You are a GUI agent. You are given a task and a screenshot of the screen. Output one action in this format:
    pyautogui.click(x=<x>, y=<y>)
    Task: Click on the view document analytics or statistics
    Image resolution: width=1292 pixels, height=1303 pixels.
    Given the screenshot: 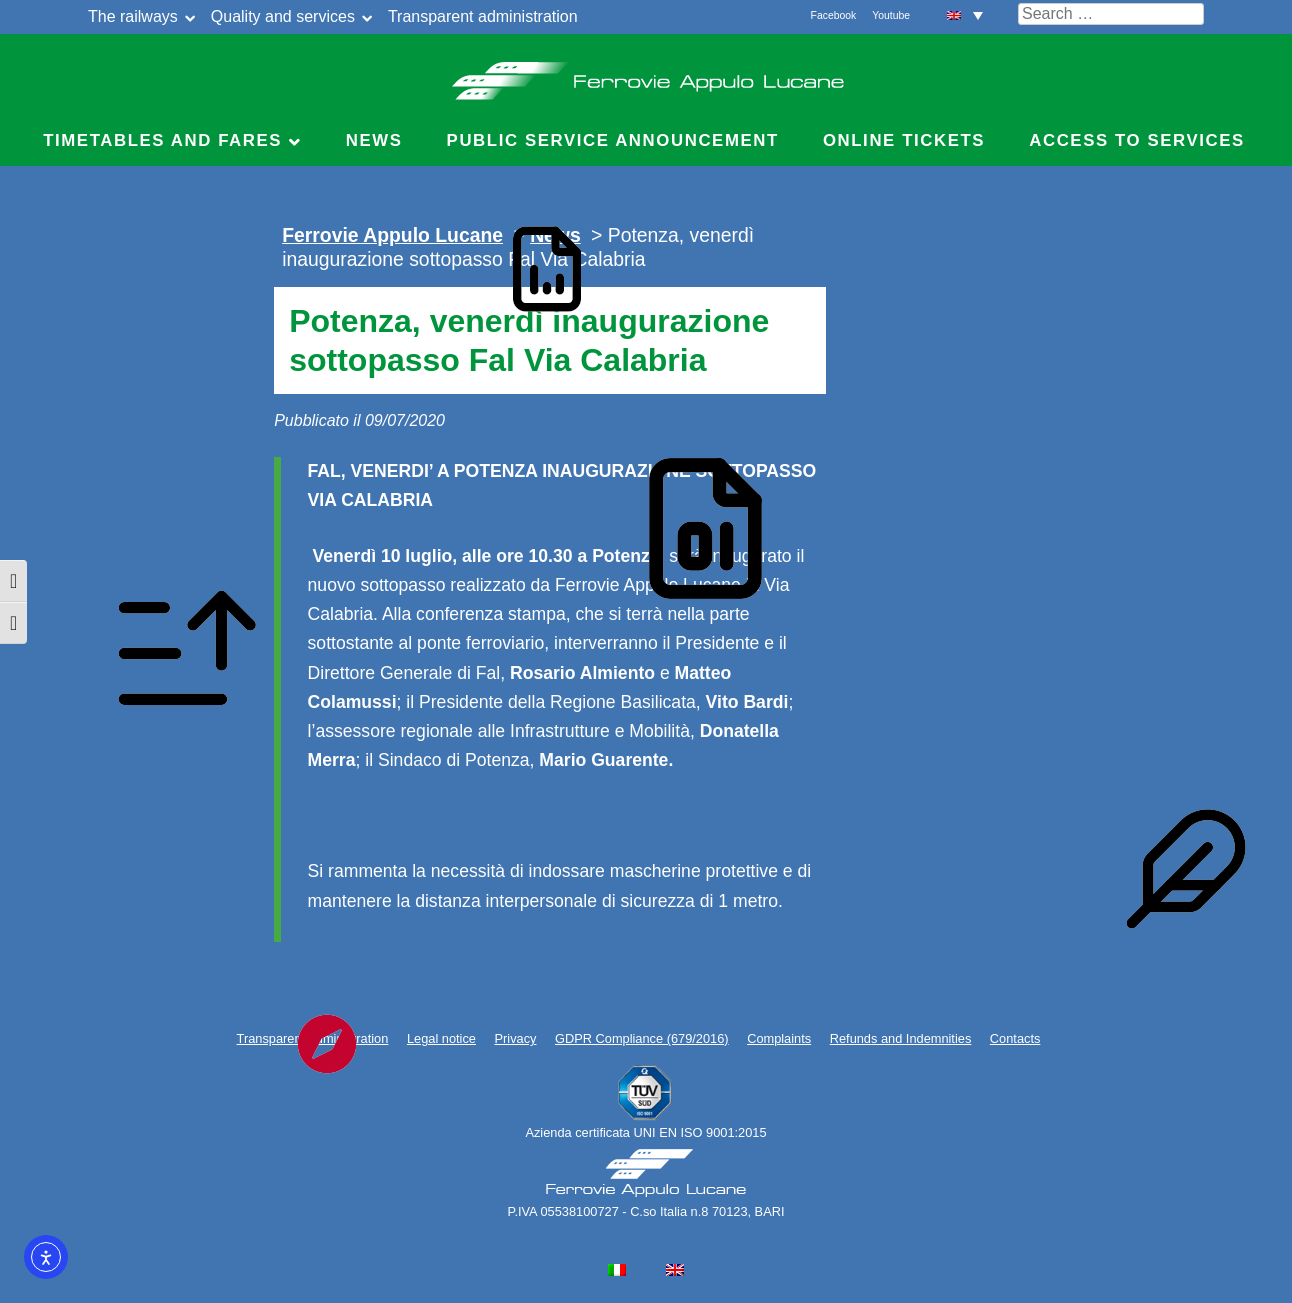 What is the action you would take?
    pyautogui.click(x=547, y=269)
    